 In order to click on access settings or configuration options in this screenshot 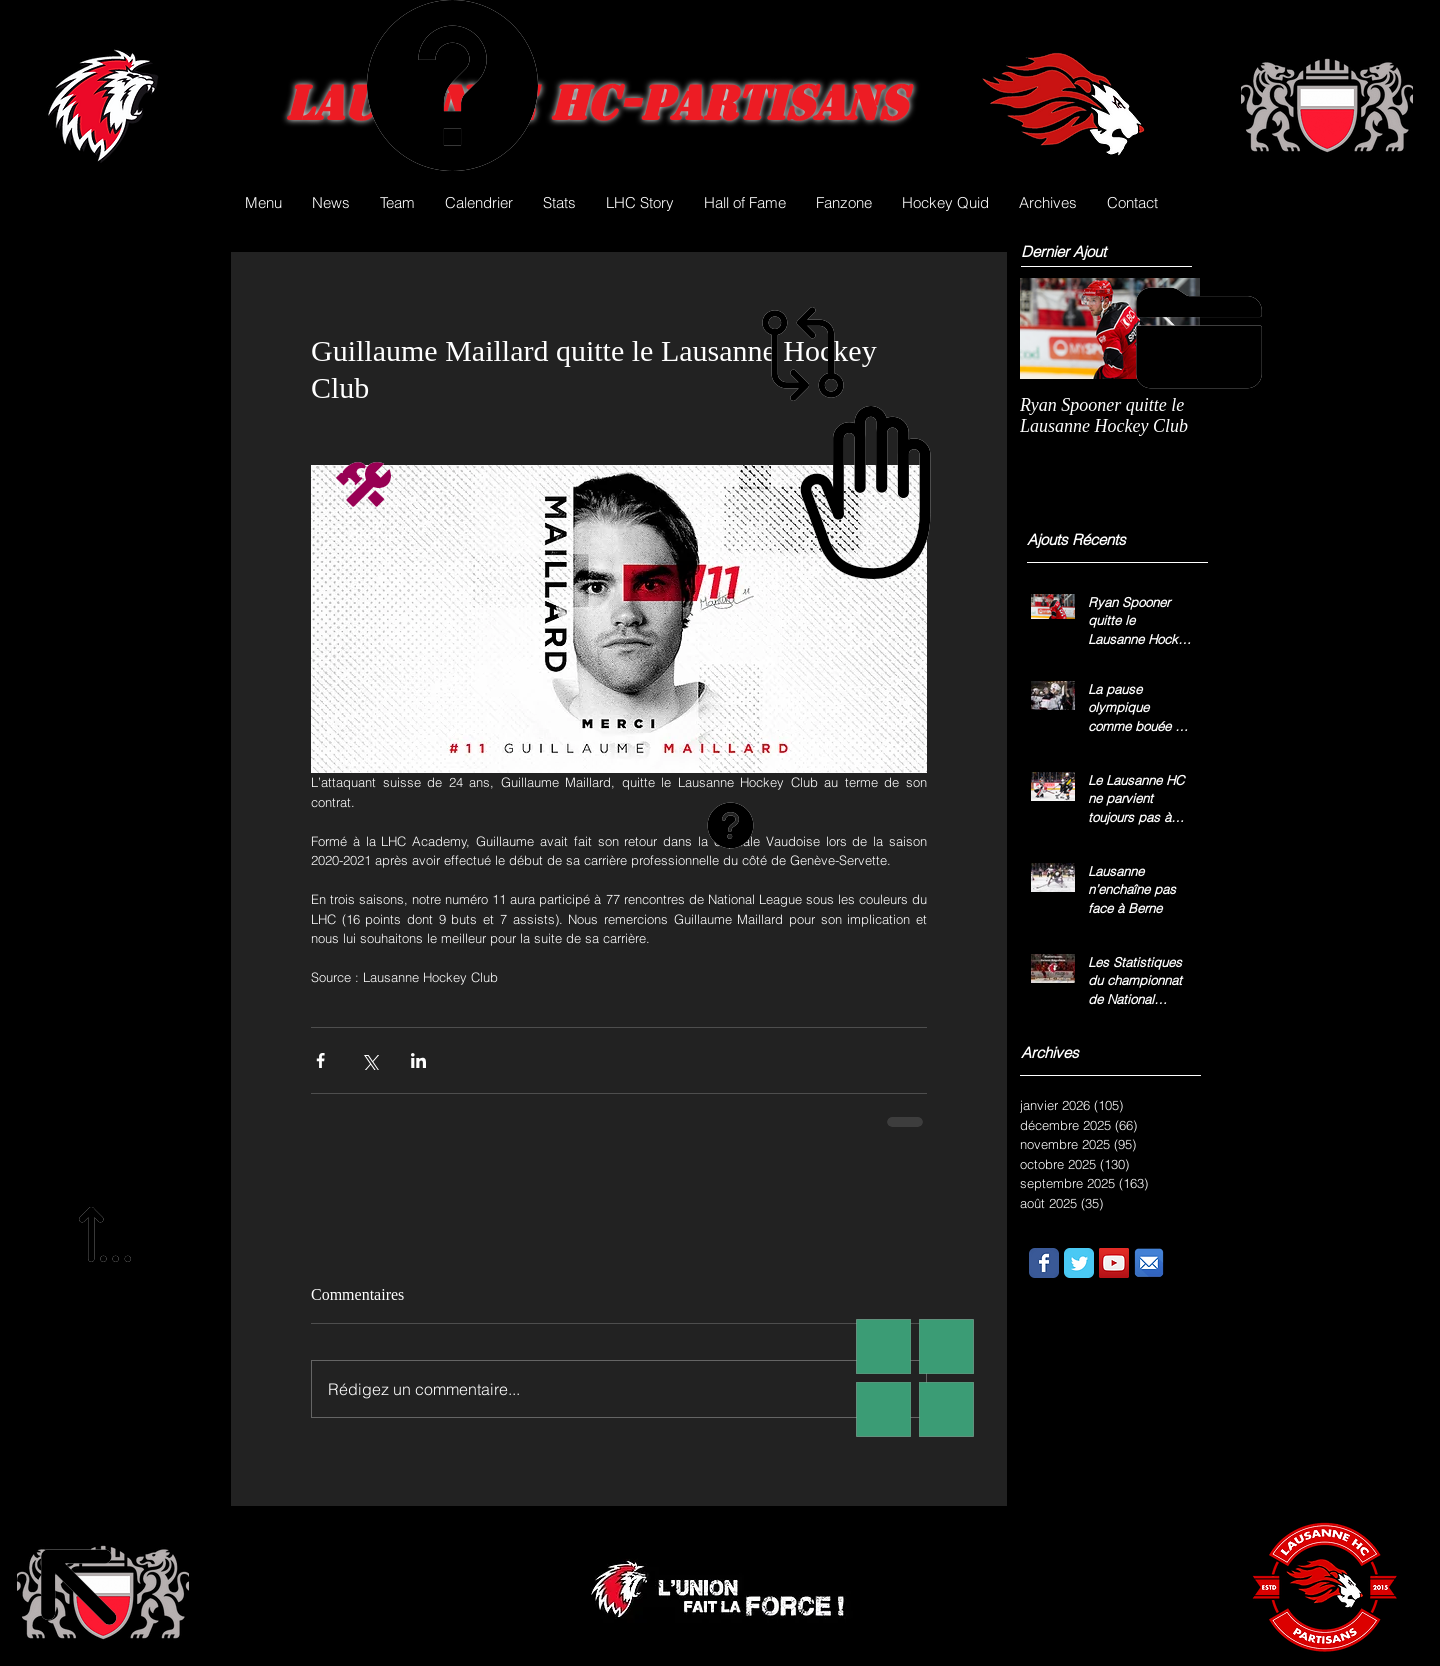, I will do `click(363, 484)`.